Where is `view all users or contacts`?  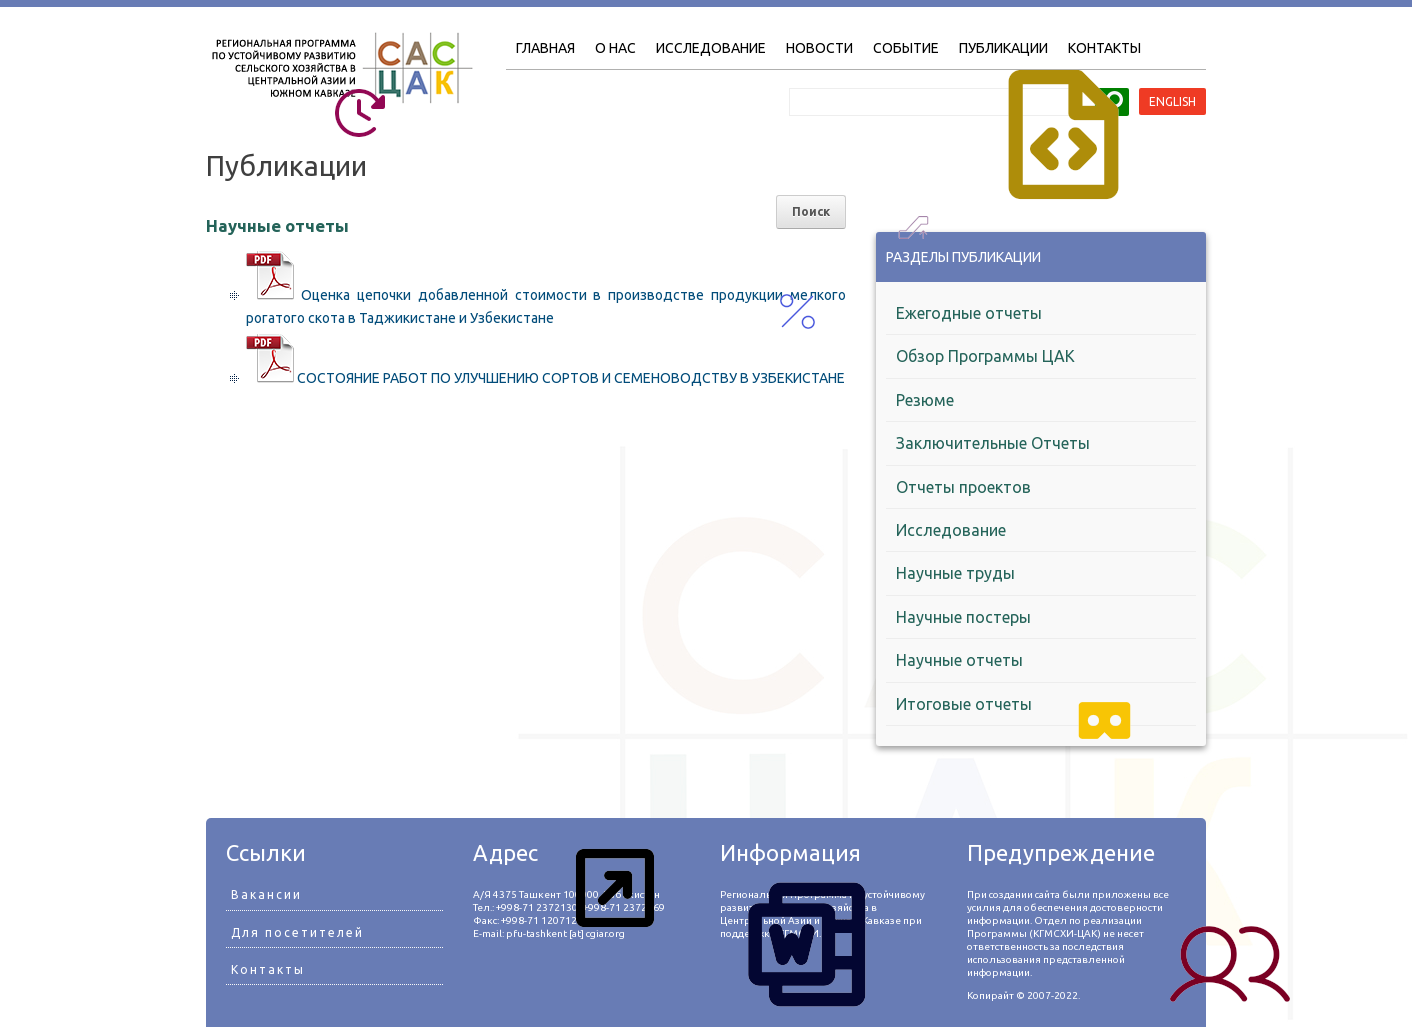 view all users or contacts is located at coordinates (1230, 964).